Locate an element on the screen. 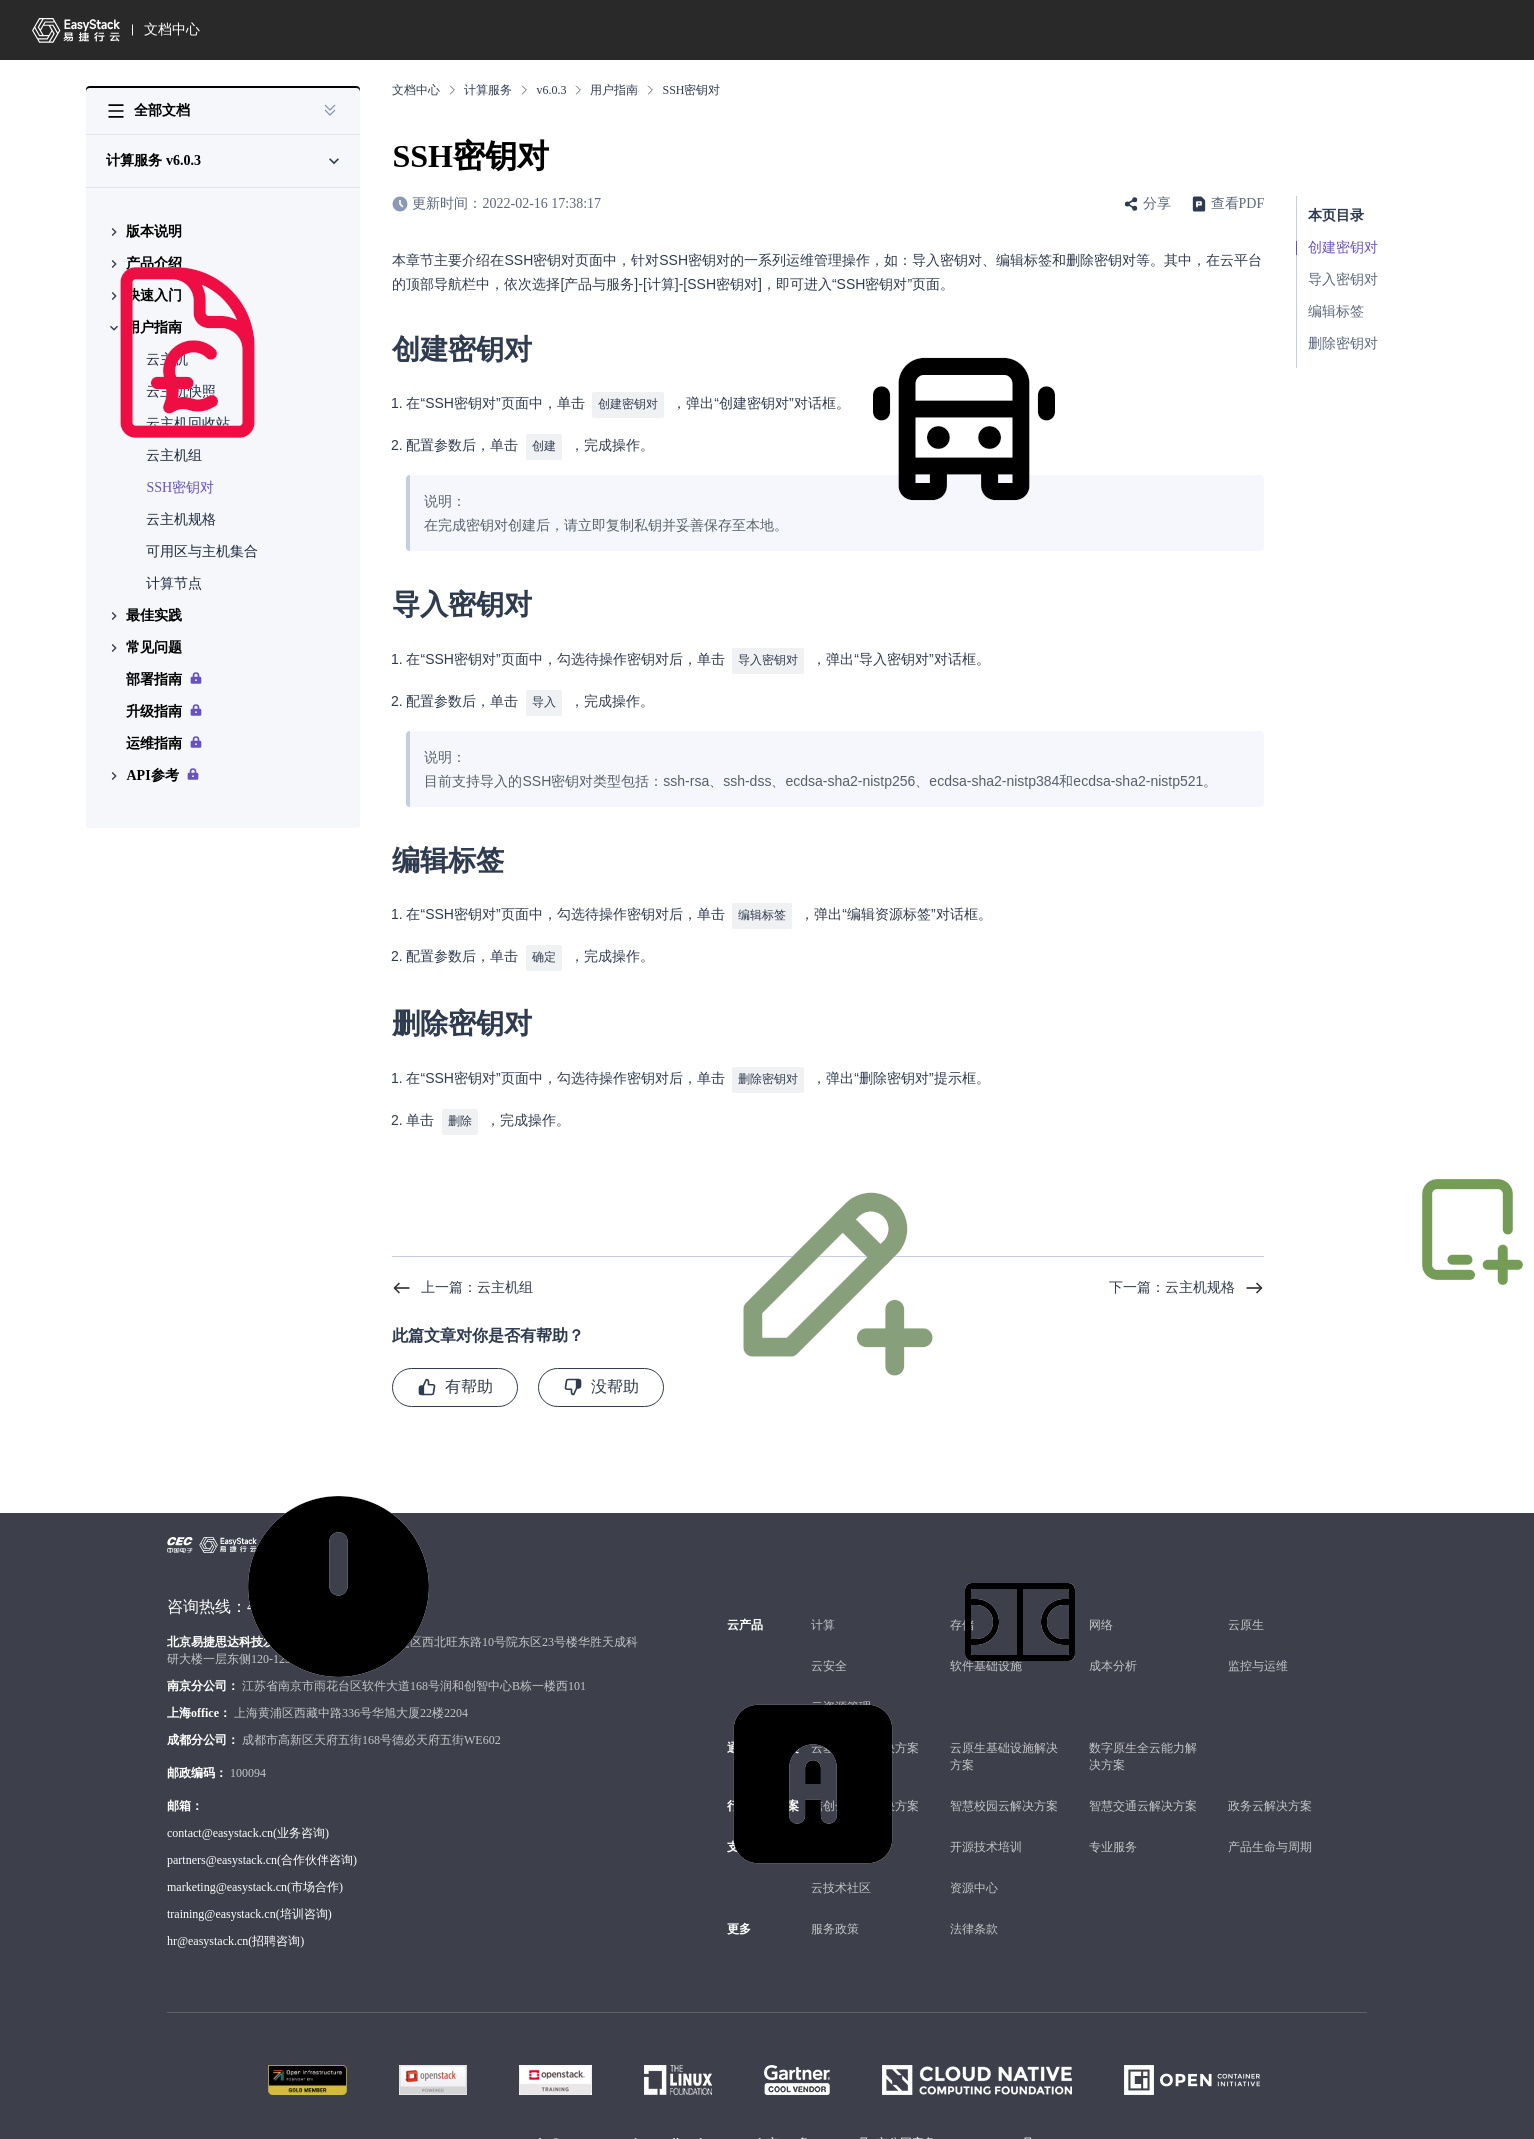 The width and height of the screenshot is (1534, 2139). view basketball court availability is located at coordinates (1020, 1622).